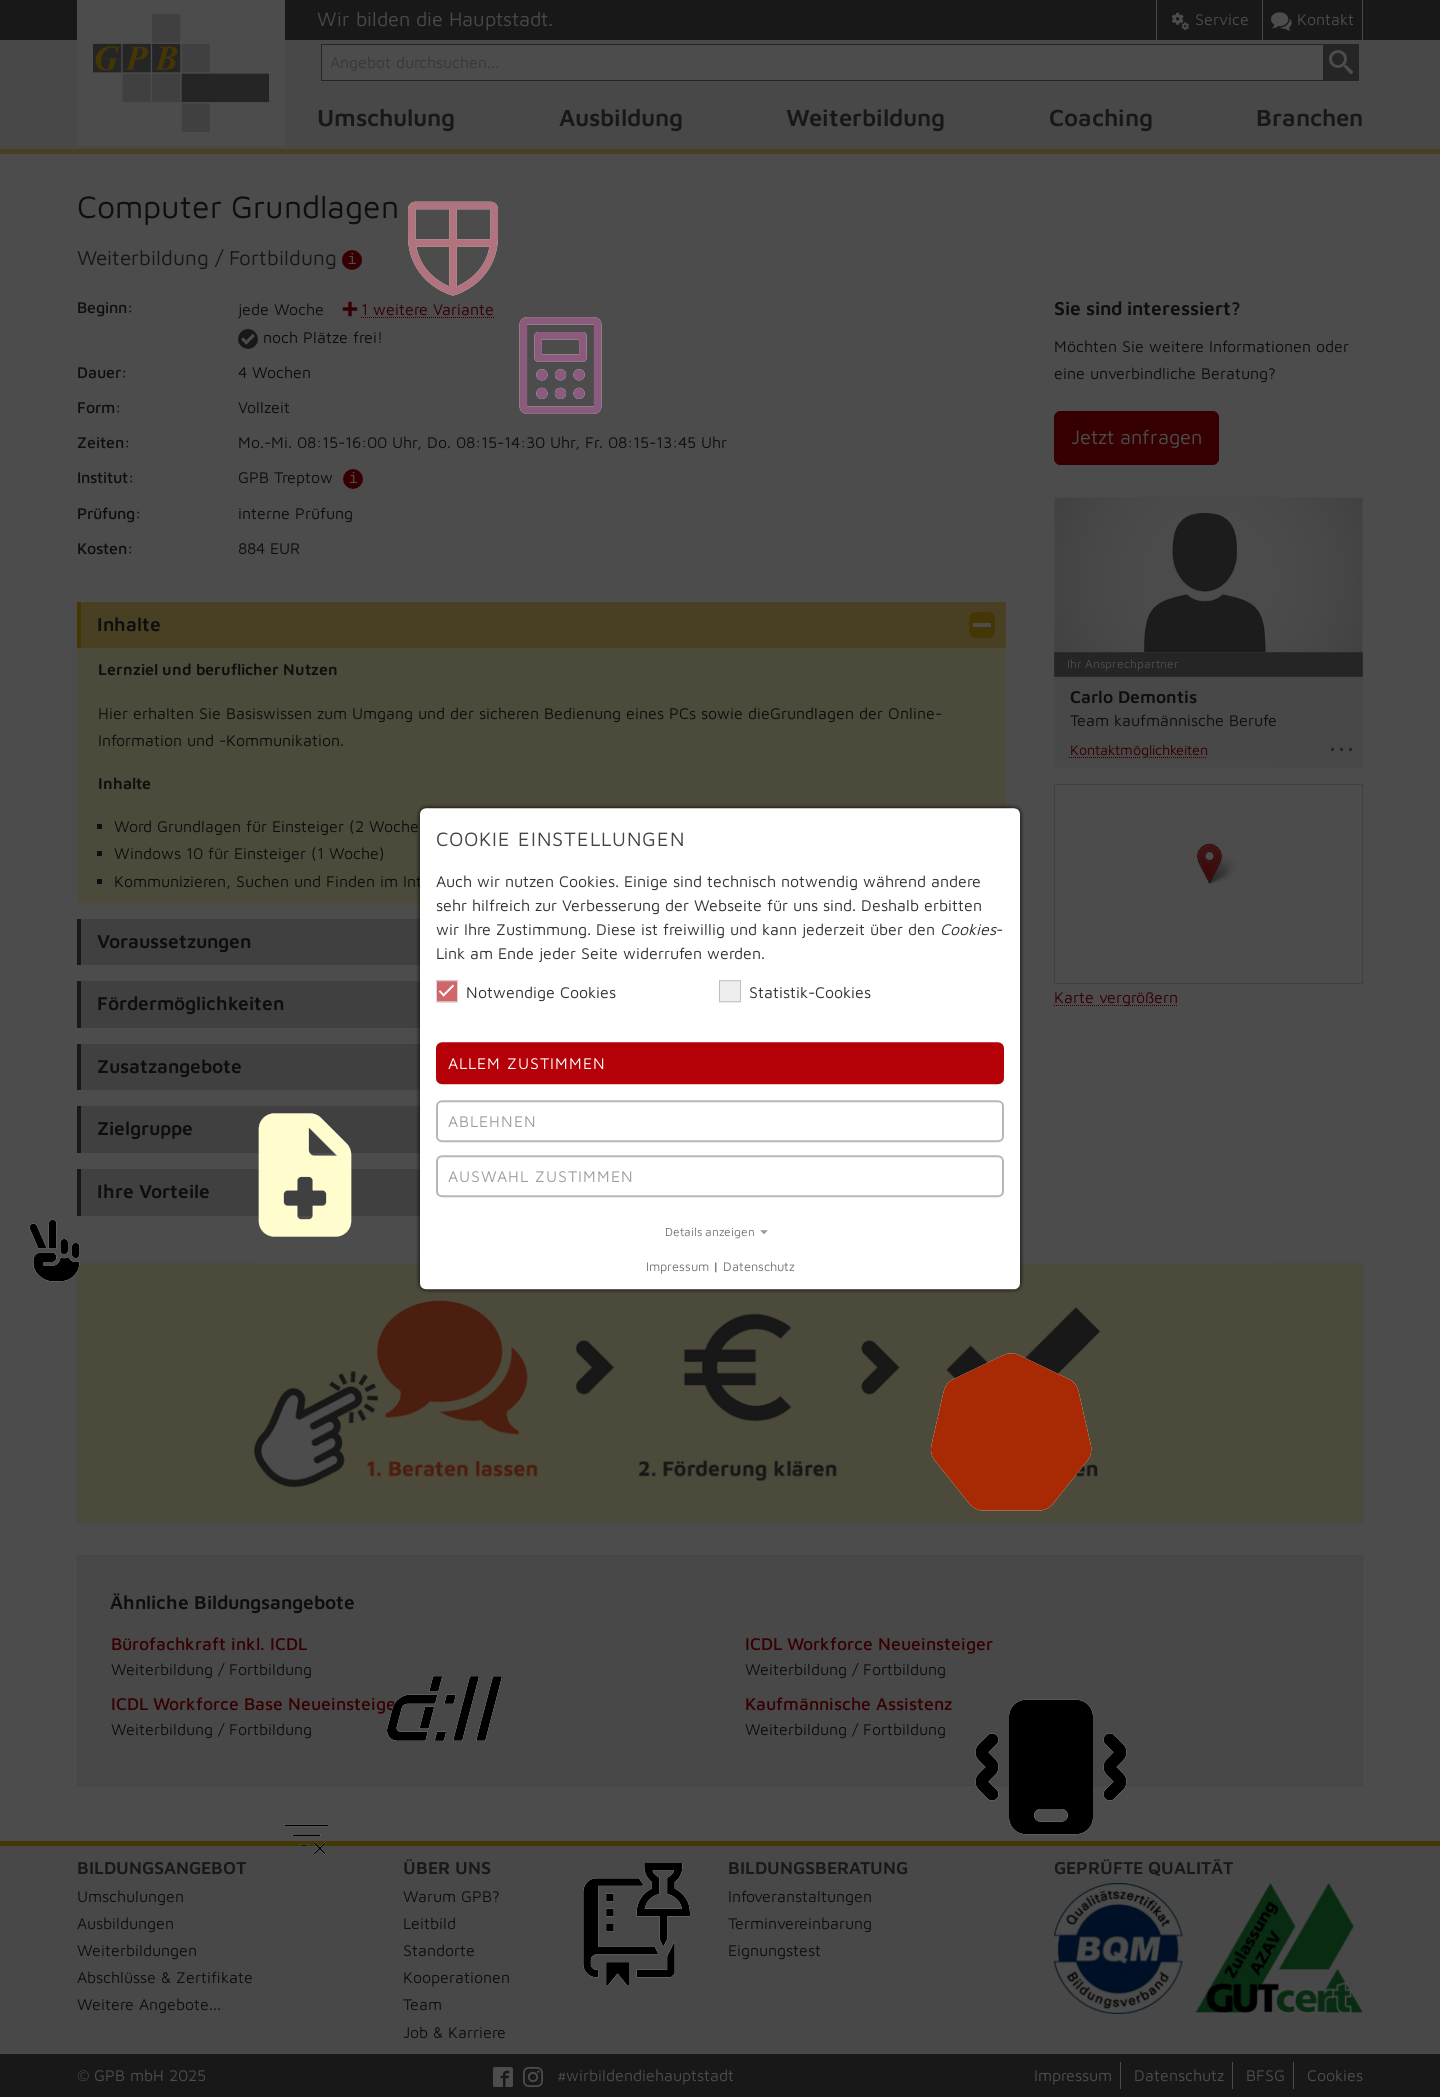 Image resolution: width=1440 pixels, height=2097 pixels. Describe the element at coordinates (444, 1708) in the screenshot. I see `cmplid brand logo` at that location.